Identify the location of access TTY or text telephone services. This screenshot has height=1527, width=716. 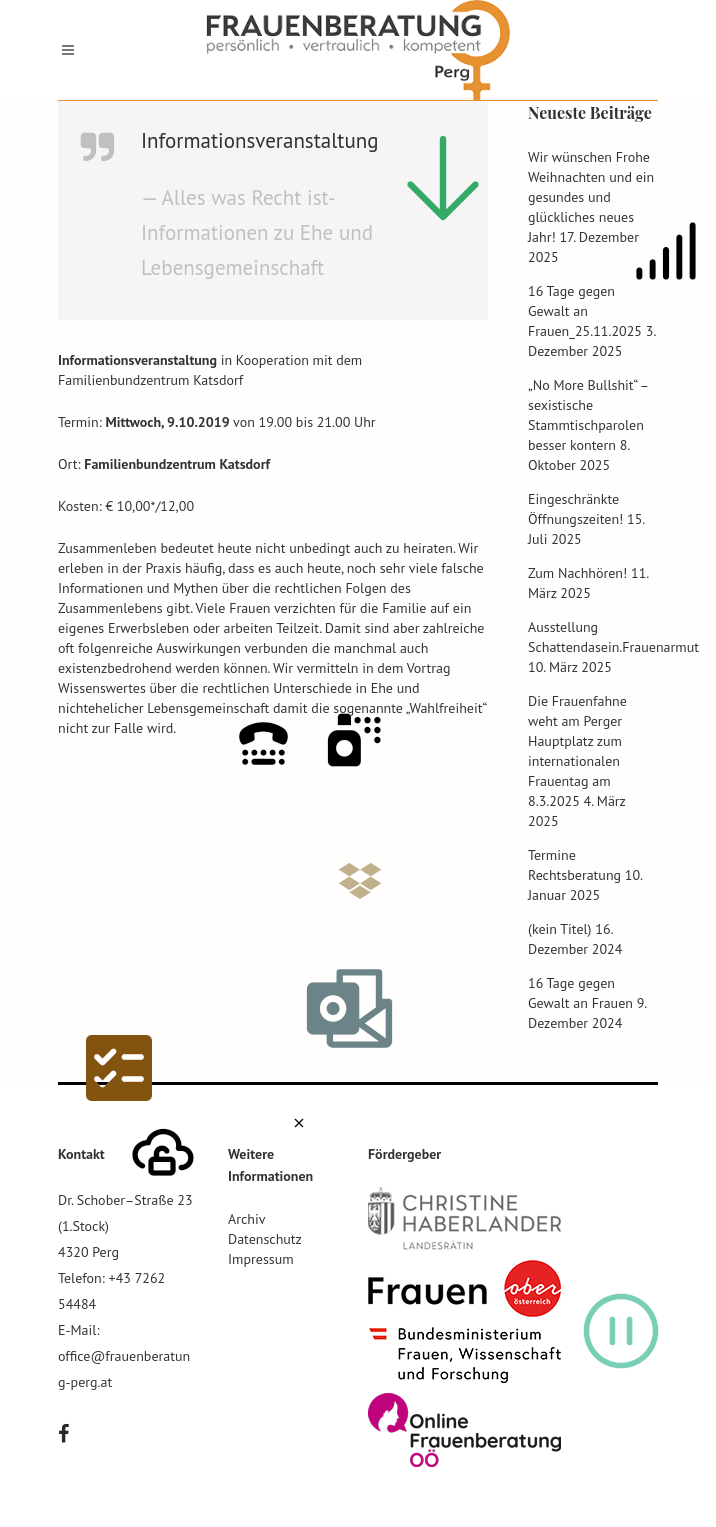
(263, 743).